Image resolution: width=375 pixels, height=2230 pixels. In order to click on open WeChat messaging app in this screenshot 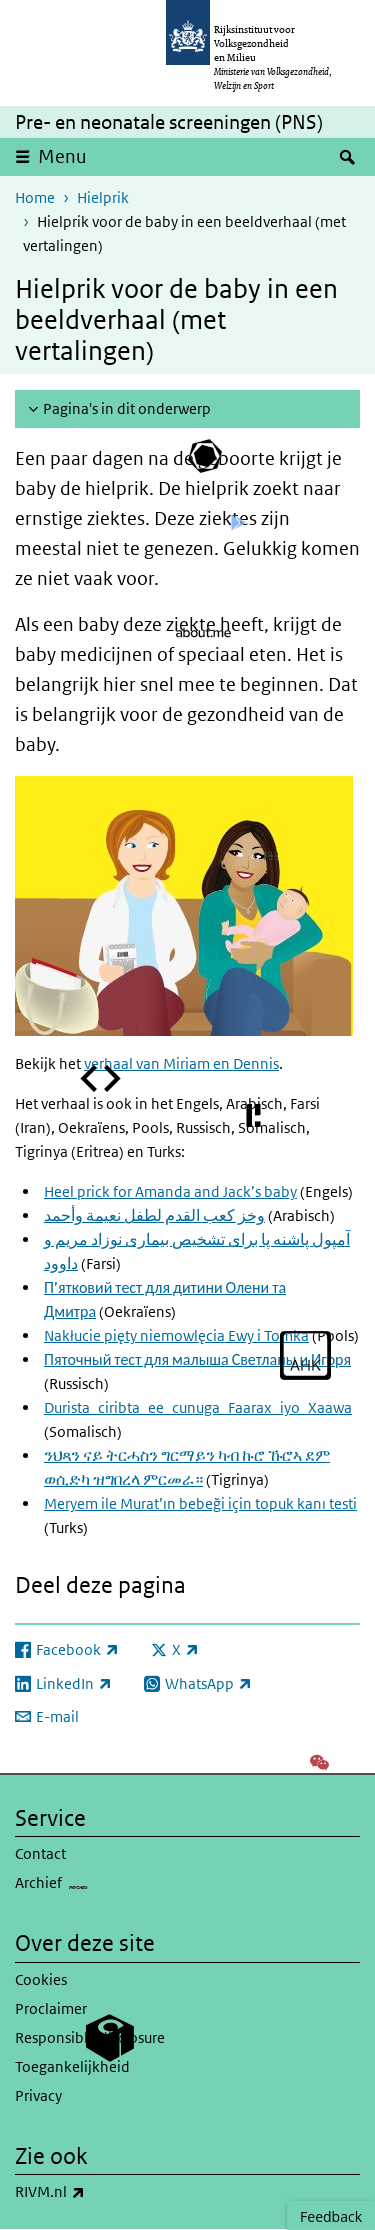, I will do `click(319, 1762)`.